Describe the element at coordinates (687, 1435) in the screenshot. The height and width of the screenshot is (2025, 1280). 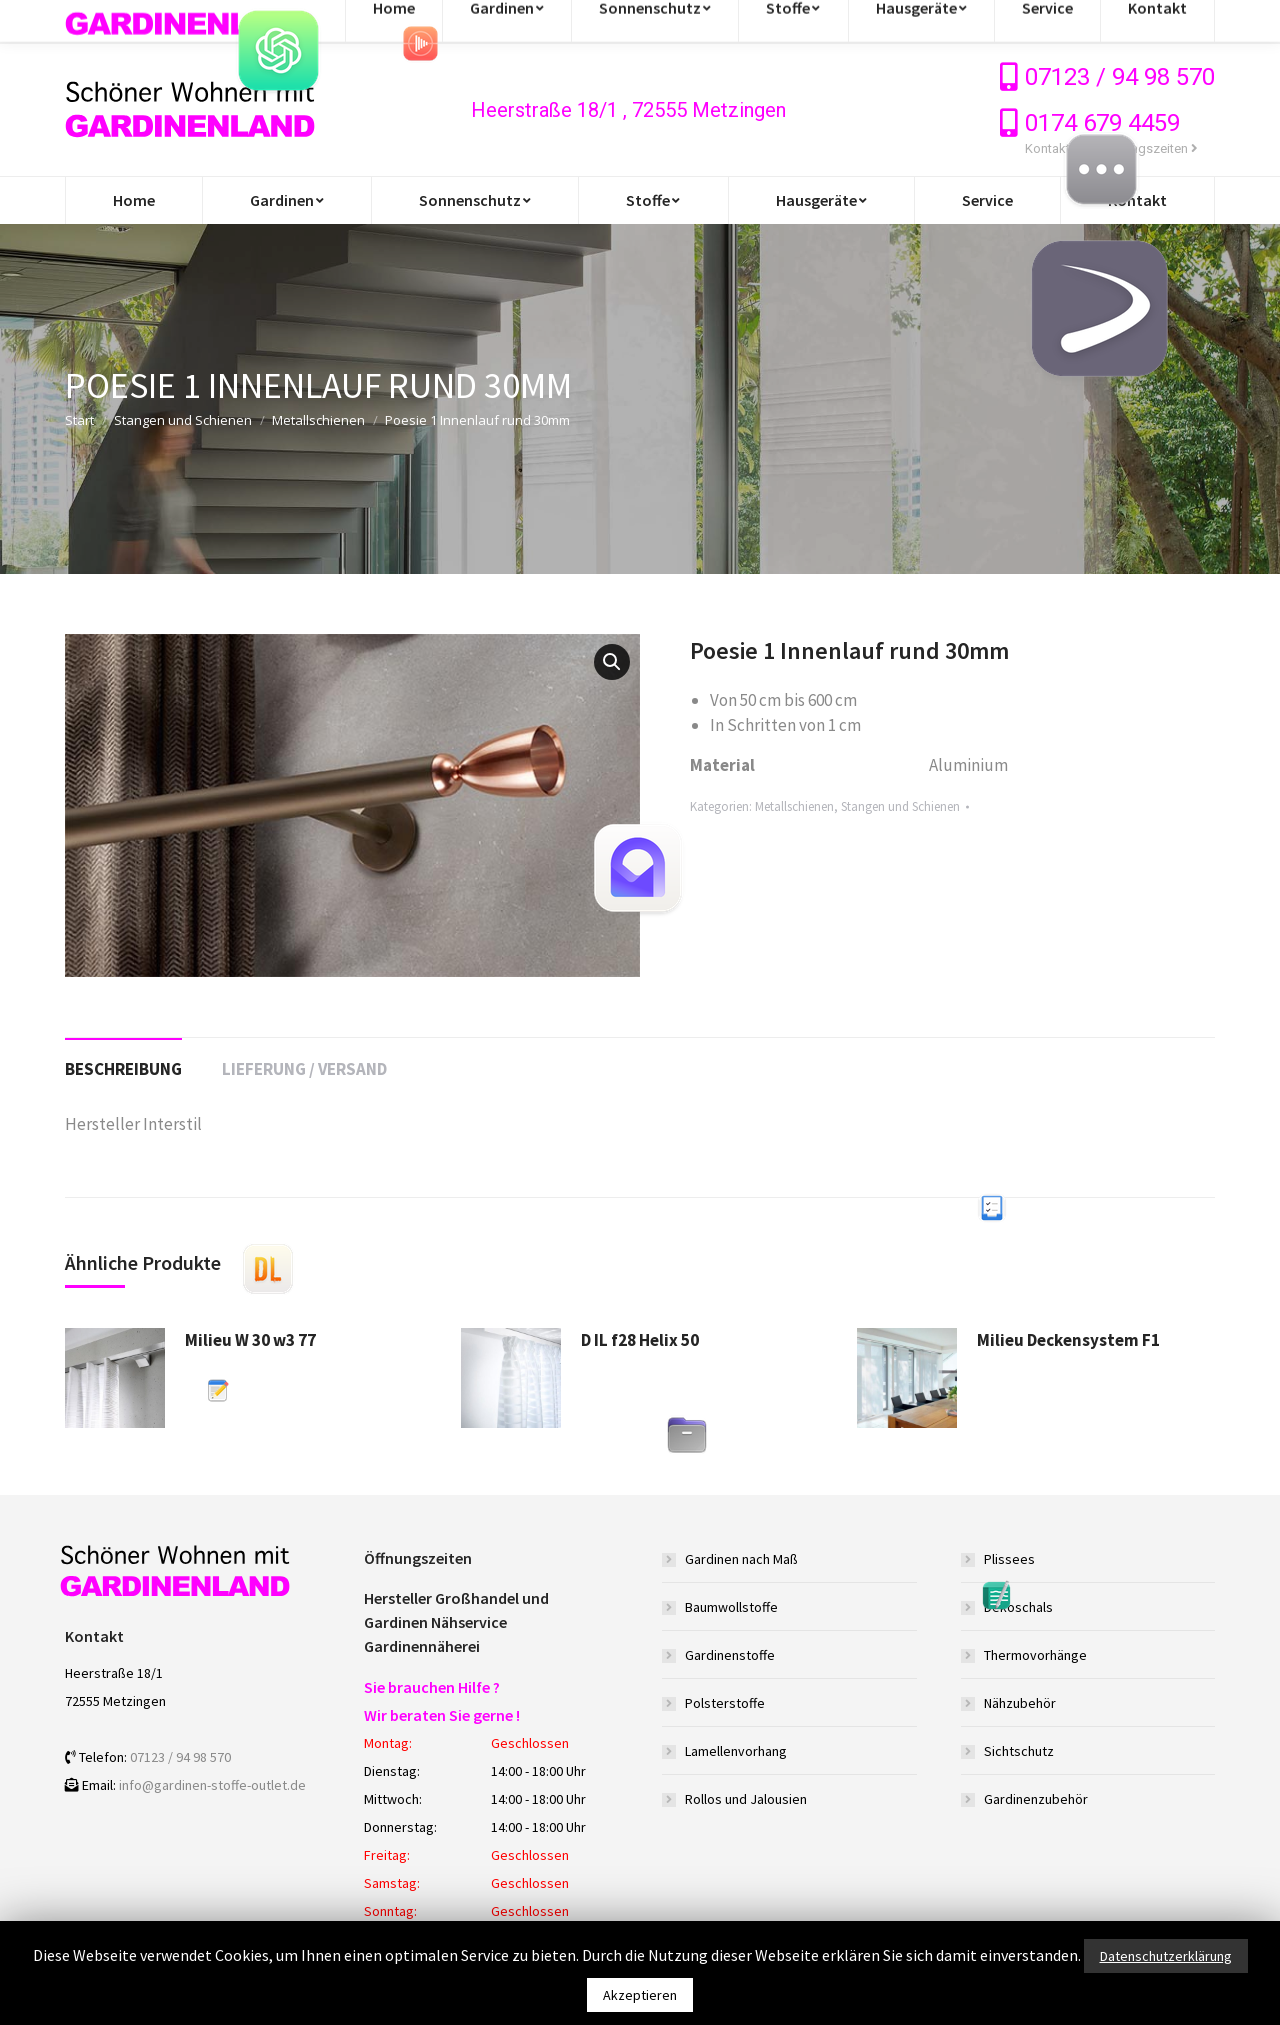
I see `open the file manager` at that location.